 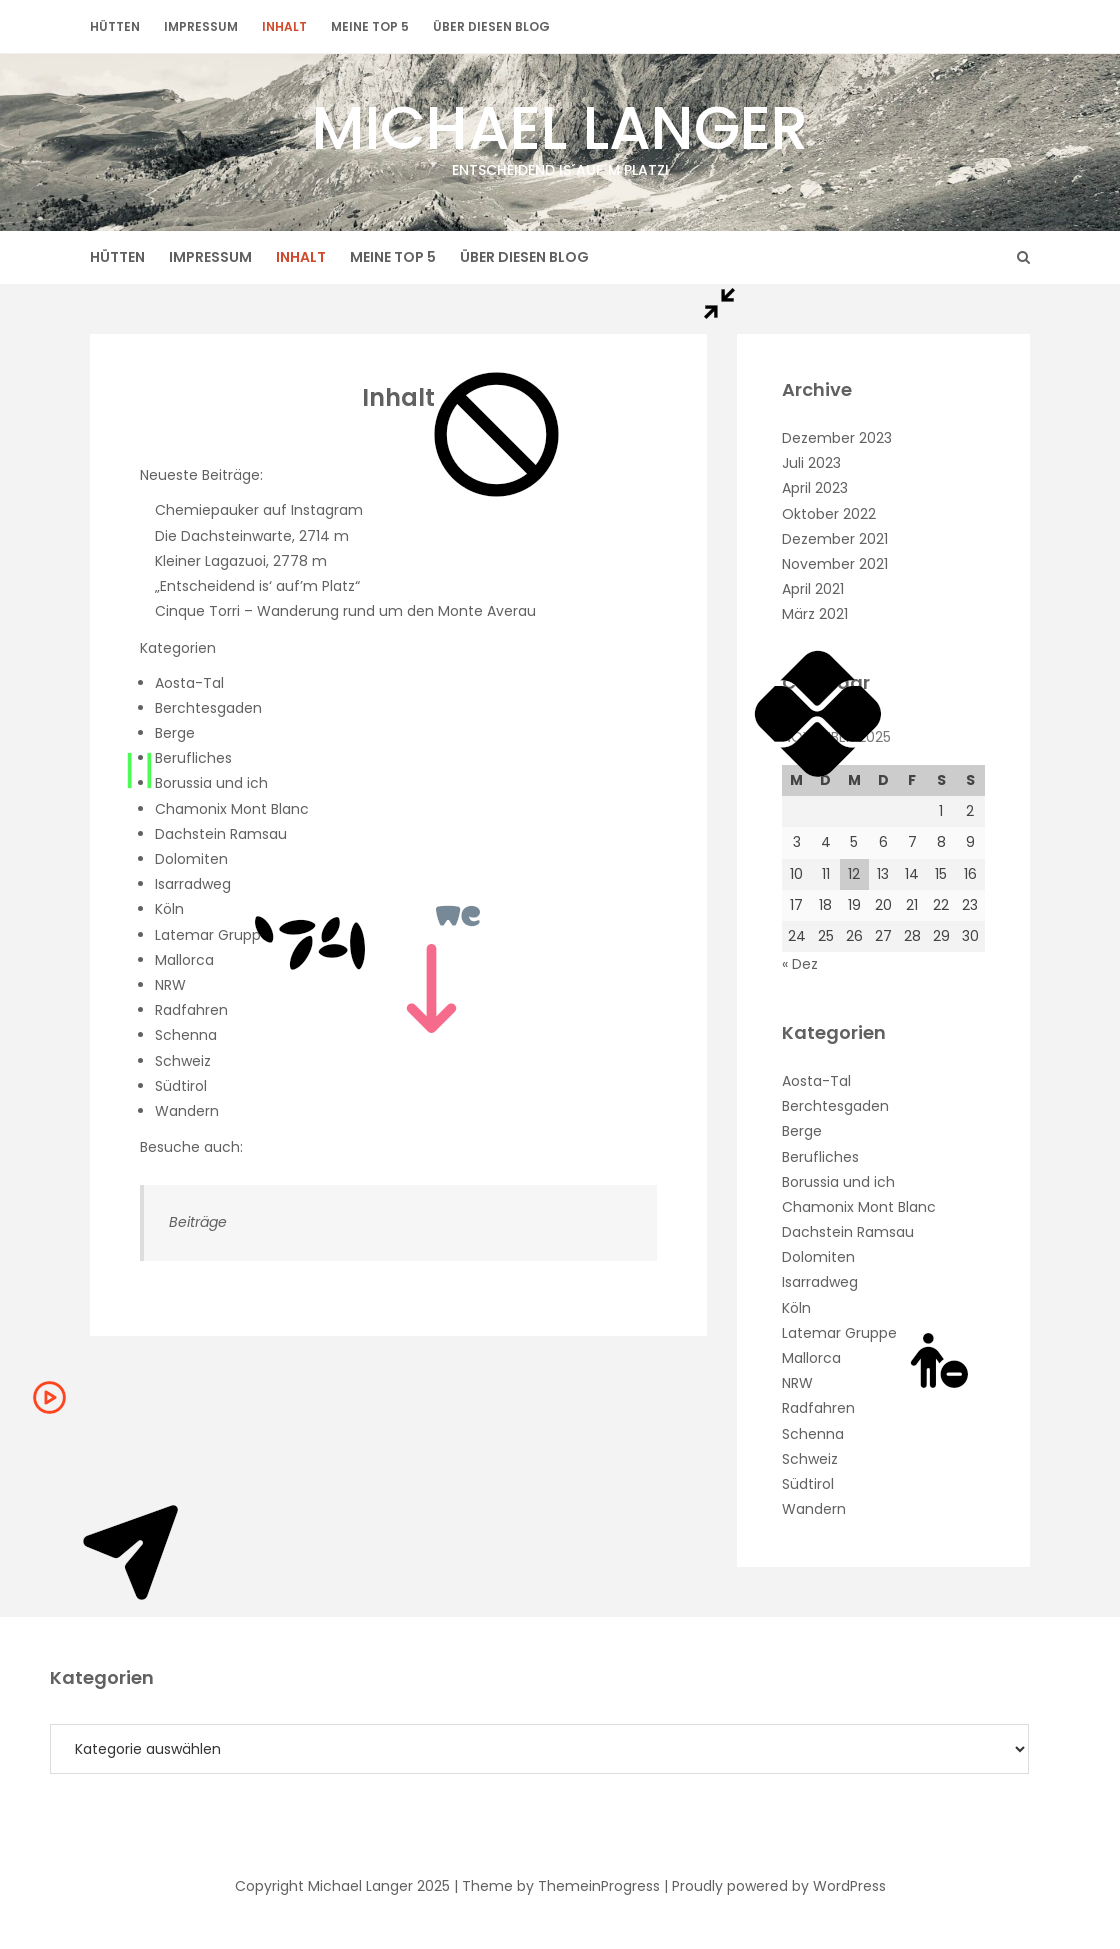 I want to click on cycling '74 company logo, so click(x=310, y=943).